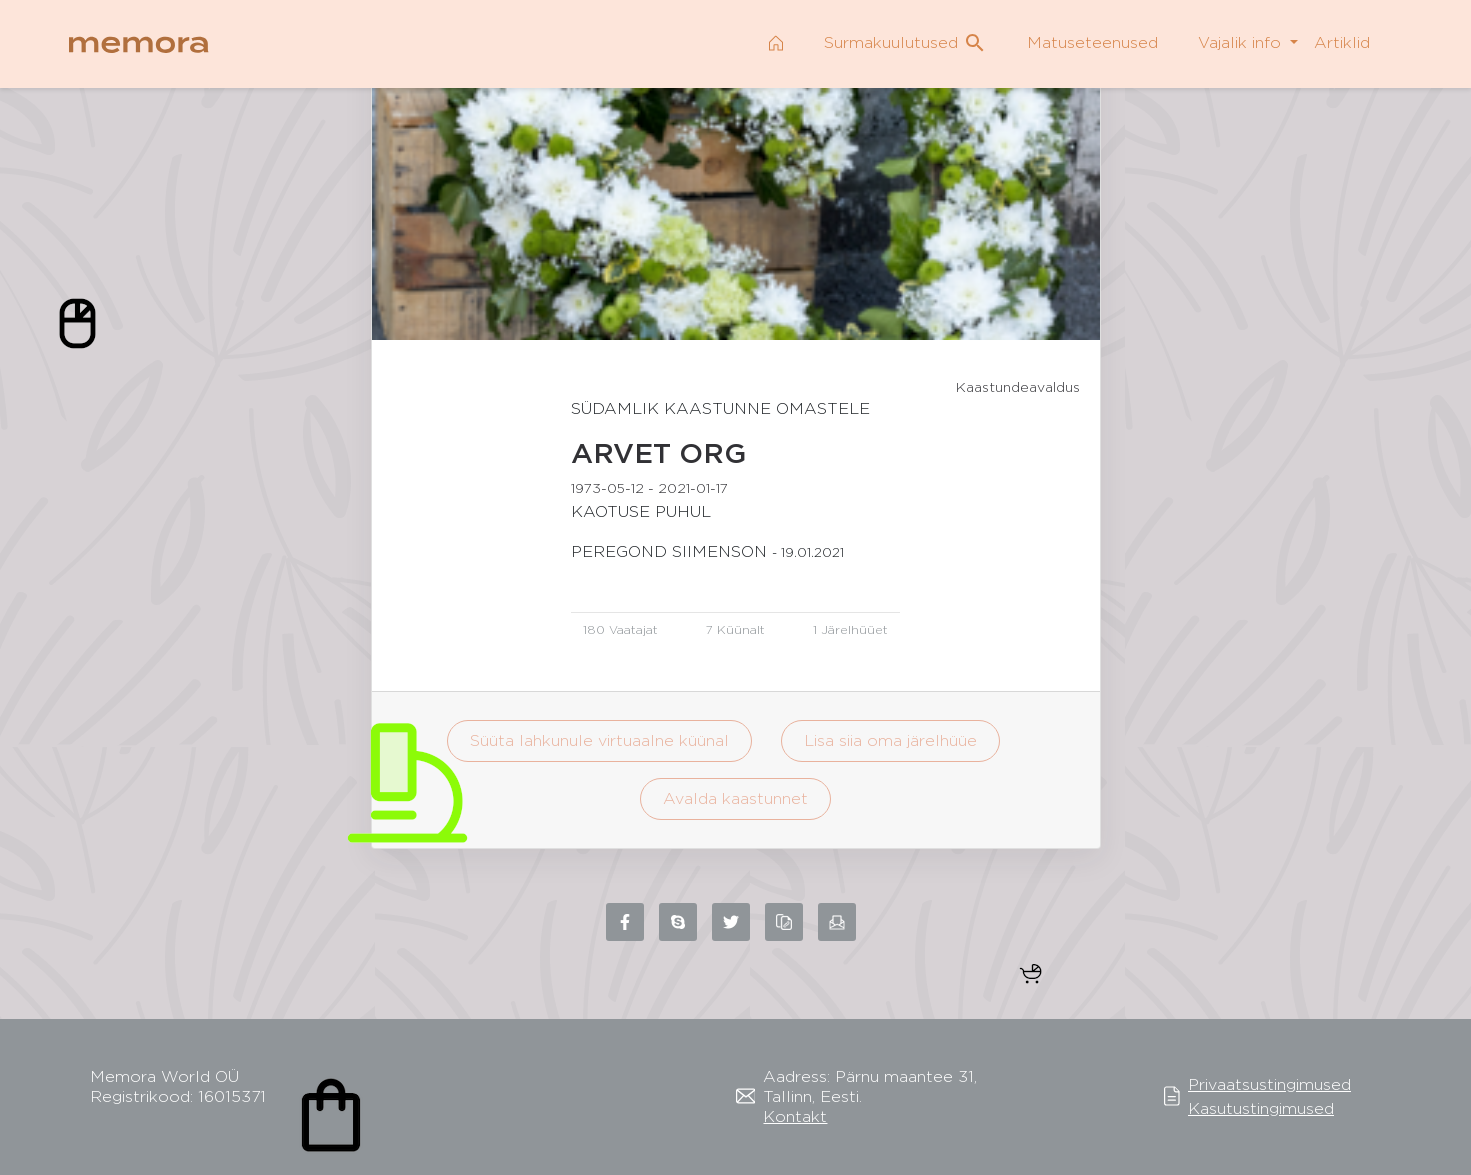 Image resolution: width=1471 pixels, height=1175 pixels. I want to click on access baby or parenting-related features, so click(1031, 973).